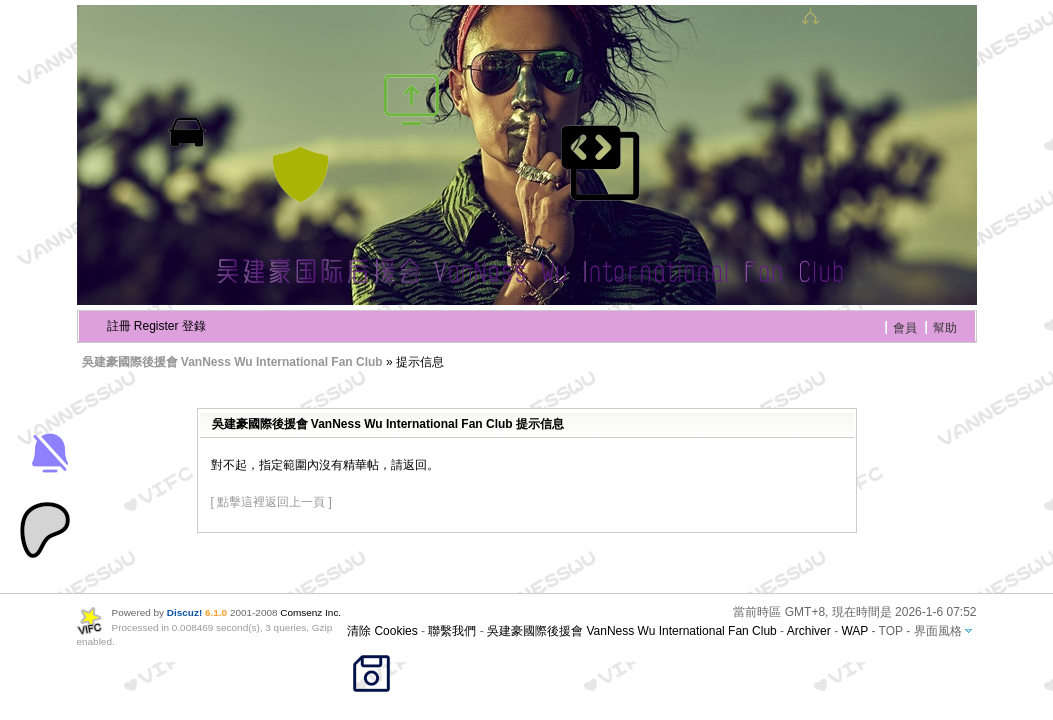 The width and height of the screenshot is (1053, 720). Describe the element at coordinates (605, 166) in the screenshot. I see `insert a code block` at that location.